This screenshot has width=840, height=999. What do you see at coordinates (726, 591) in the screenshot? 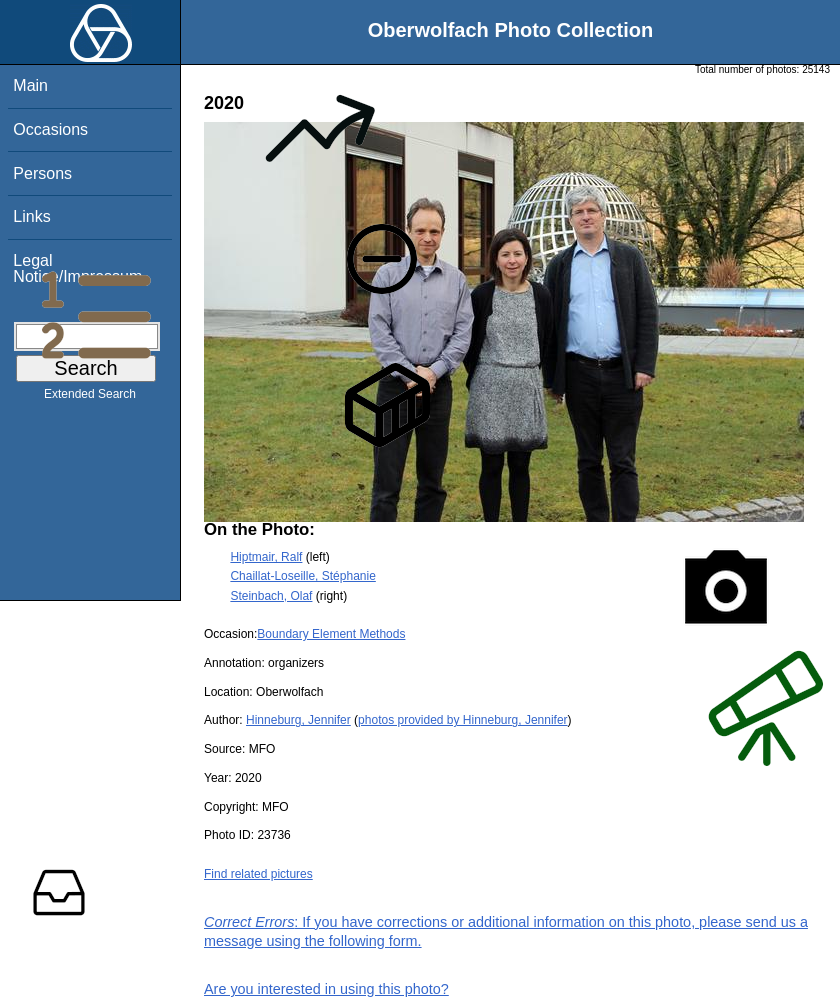
I see `take a photo` at bounding box center [726, 591].